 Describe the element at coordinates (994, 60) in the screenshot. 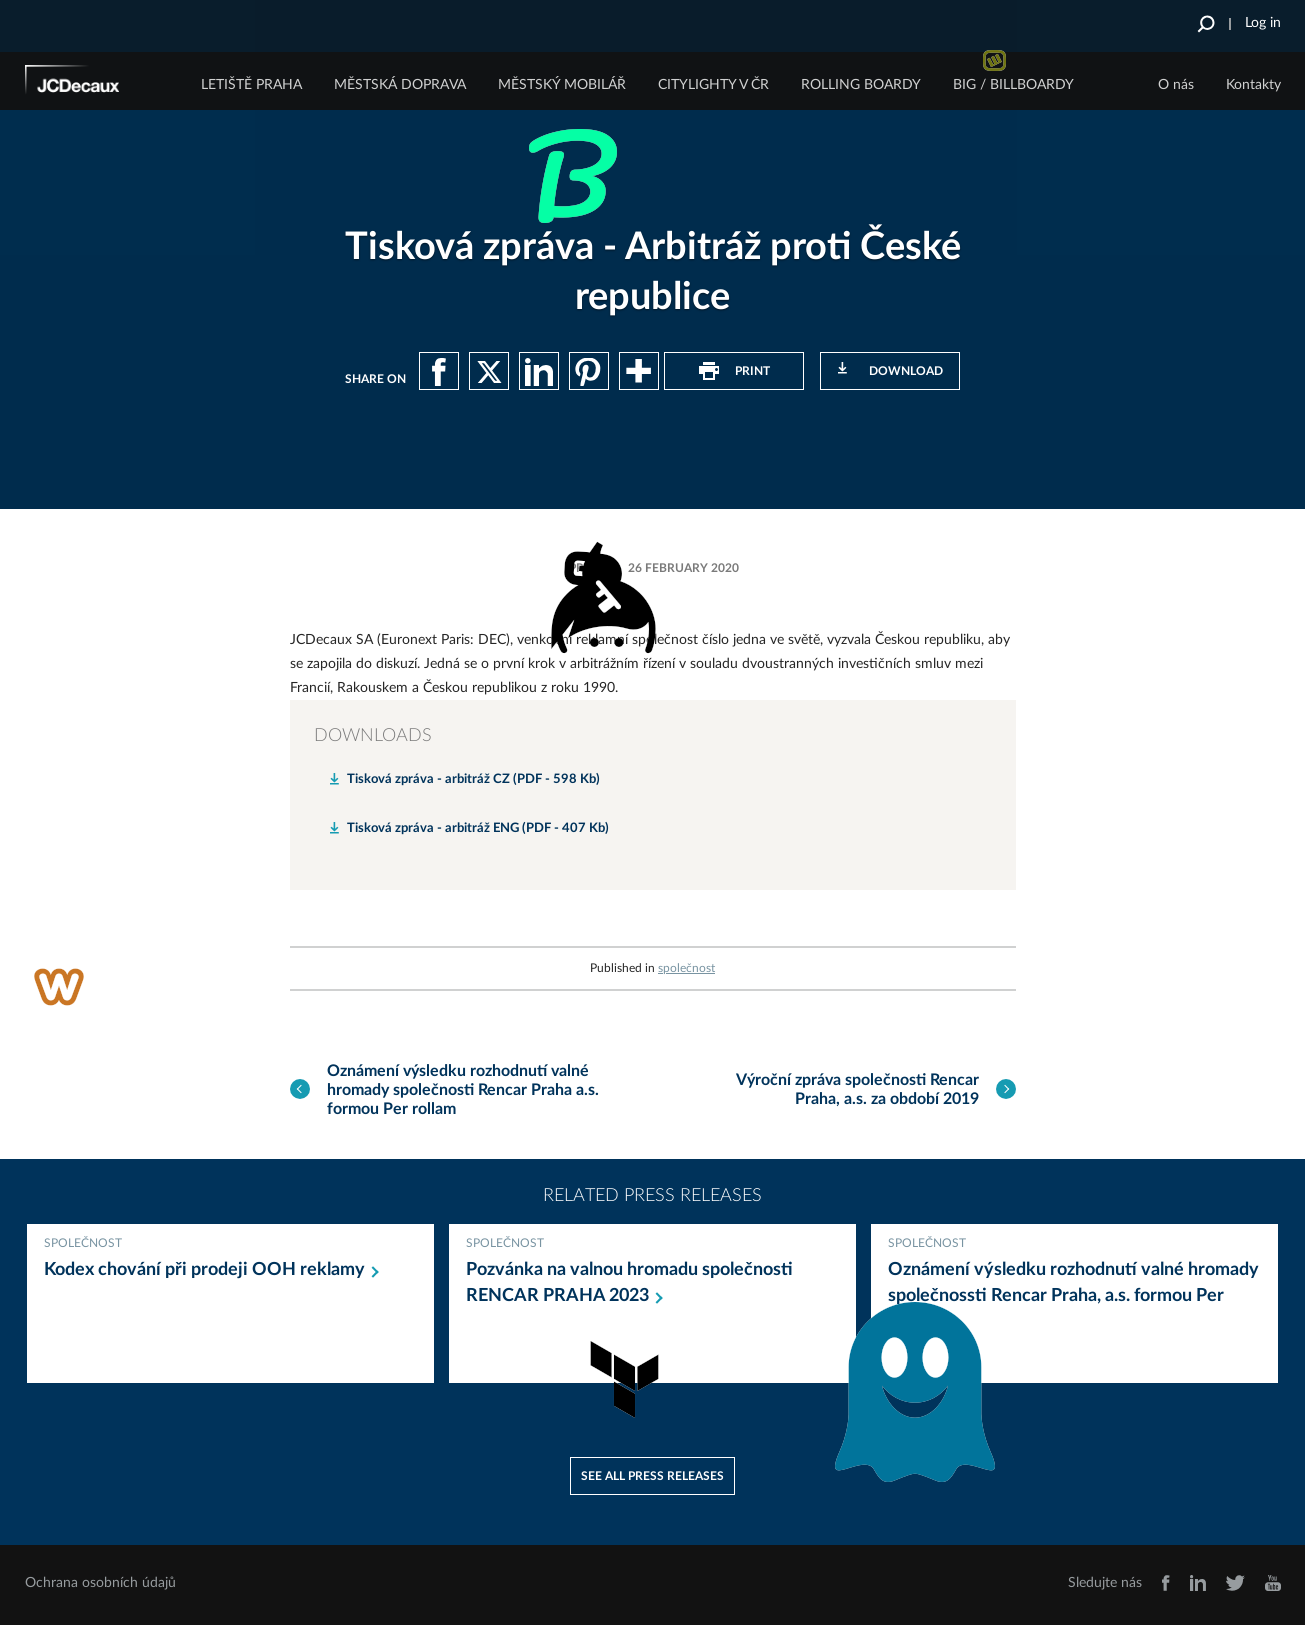

I see `open the Wykop app` at that location.